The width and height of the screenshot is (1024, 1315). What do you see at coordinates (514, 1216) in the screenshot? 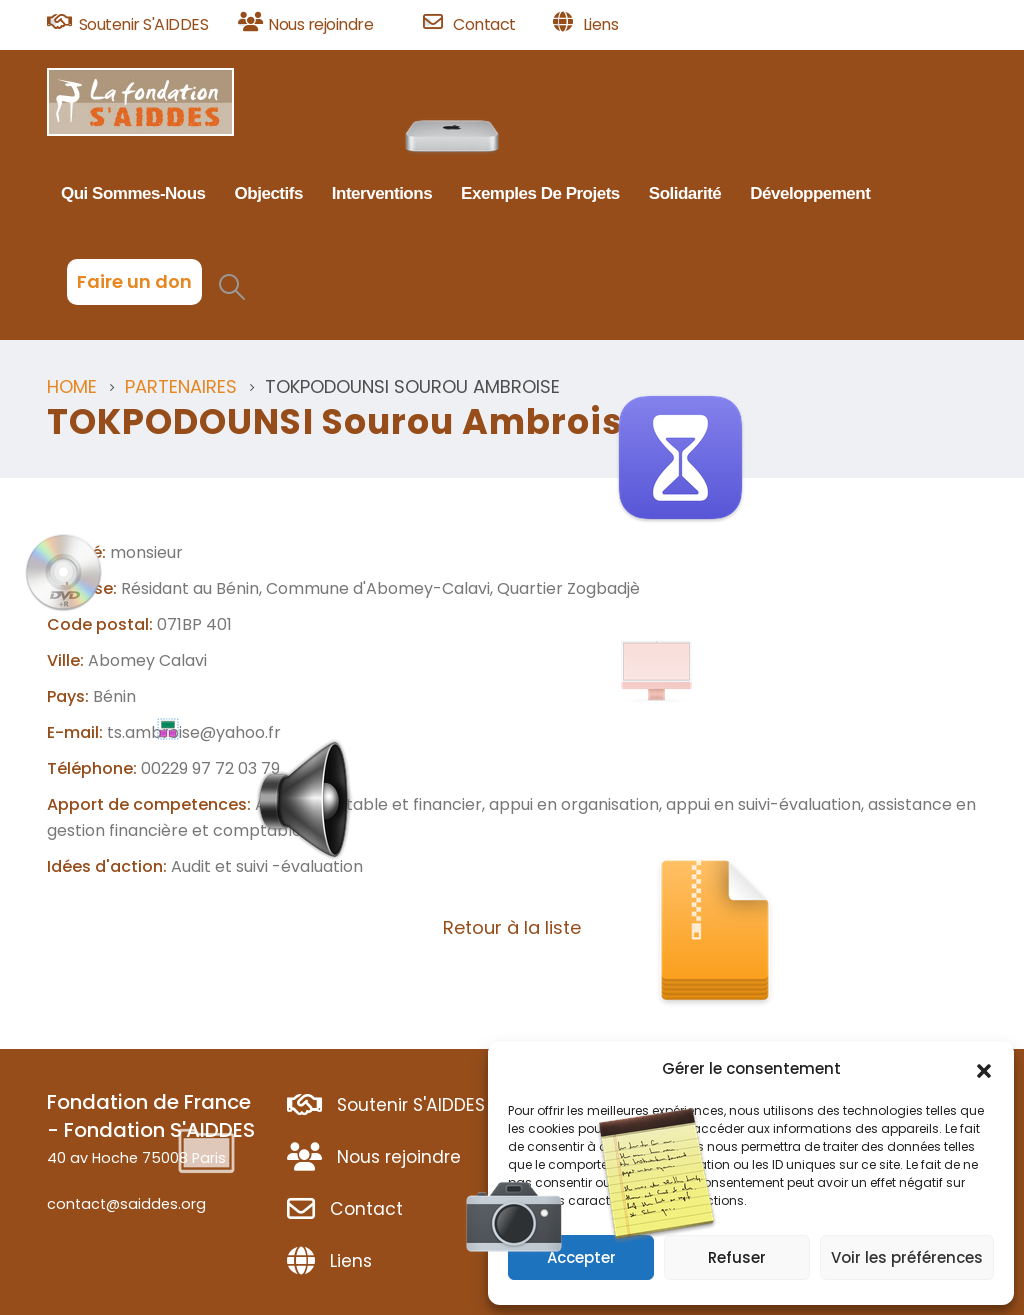
I see `open camera app` at bounding box center [514, 1216].